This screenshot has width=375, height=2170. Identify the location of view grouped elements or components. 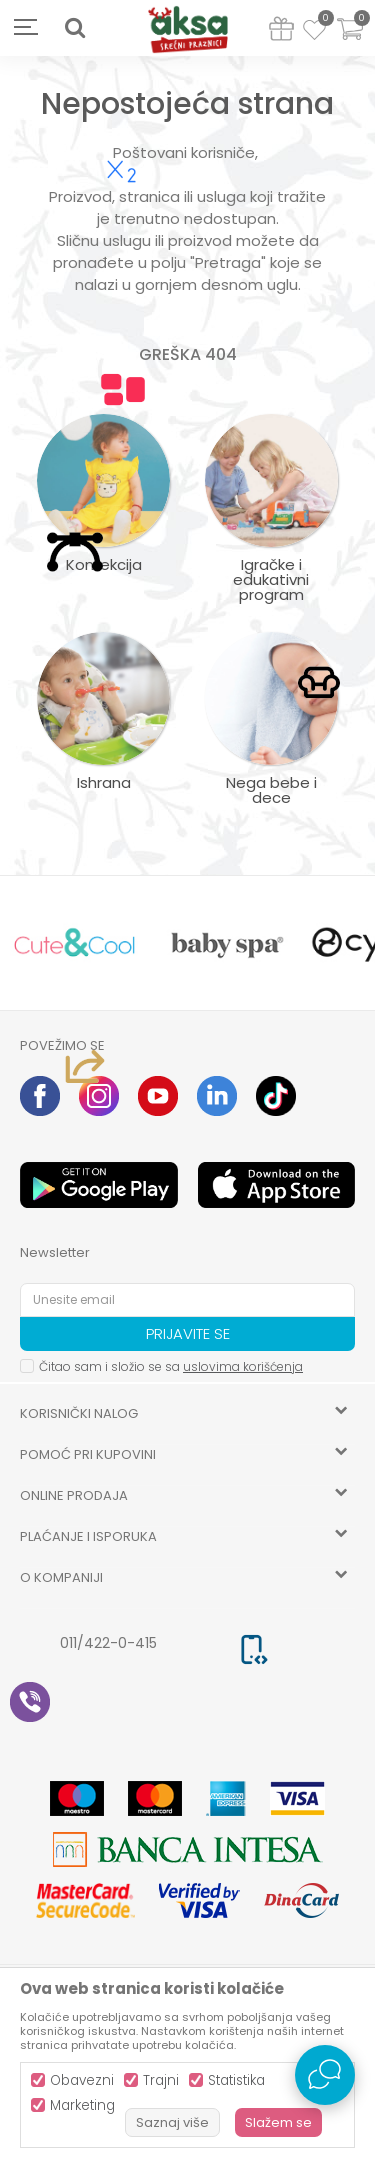
(123, 388).